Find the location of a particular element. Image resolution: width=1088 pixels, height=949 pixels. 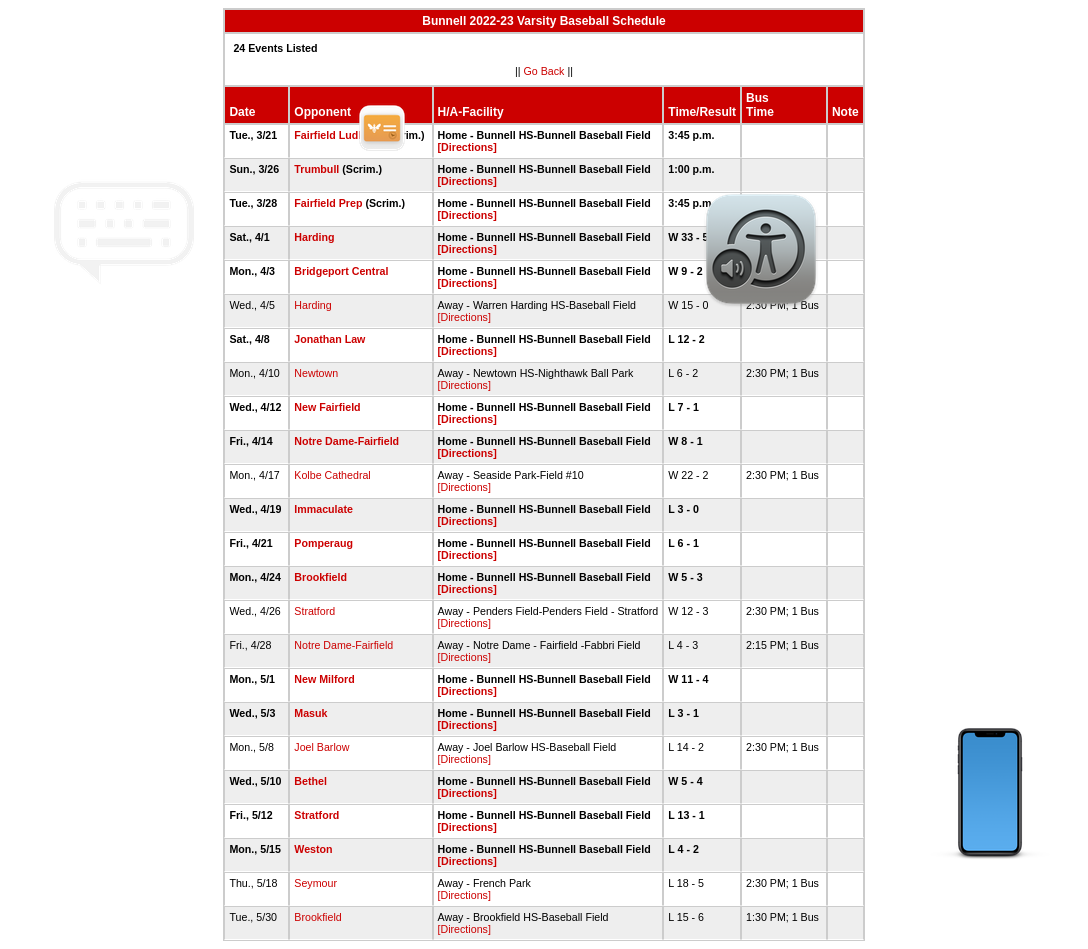

indicates virtual keyboard is active is located at coordinates (124, 233).